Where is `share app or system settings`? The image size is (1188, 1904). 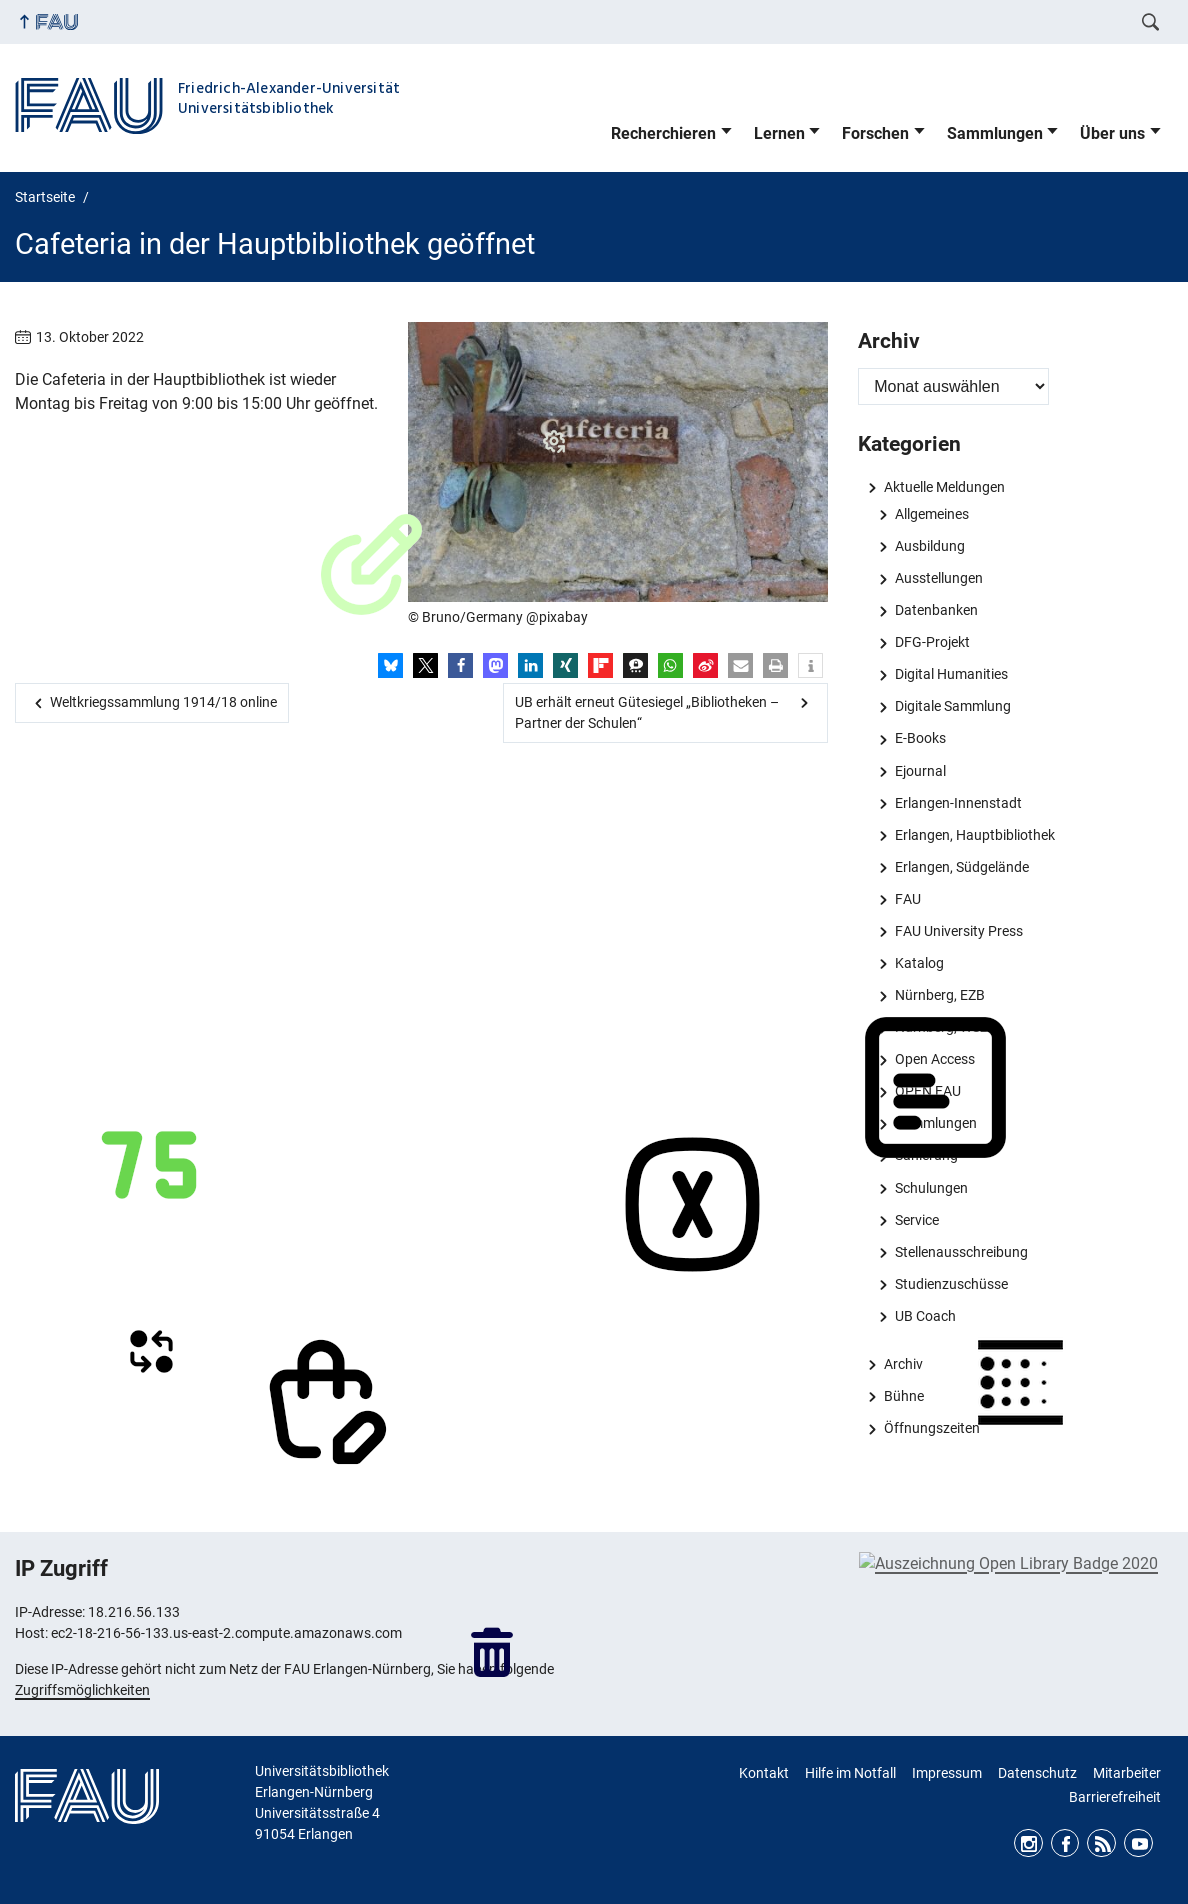
share app or system settings is located at coordinates (554, 441).